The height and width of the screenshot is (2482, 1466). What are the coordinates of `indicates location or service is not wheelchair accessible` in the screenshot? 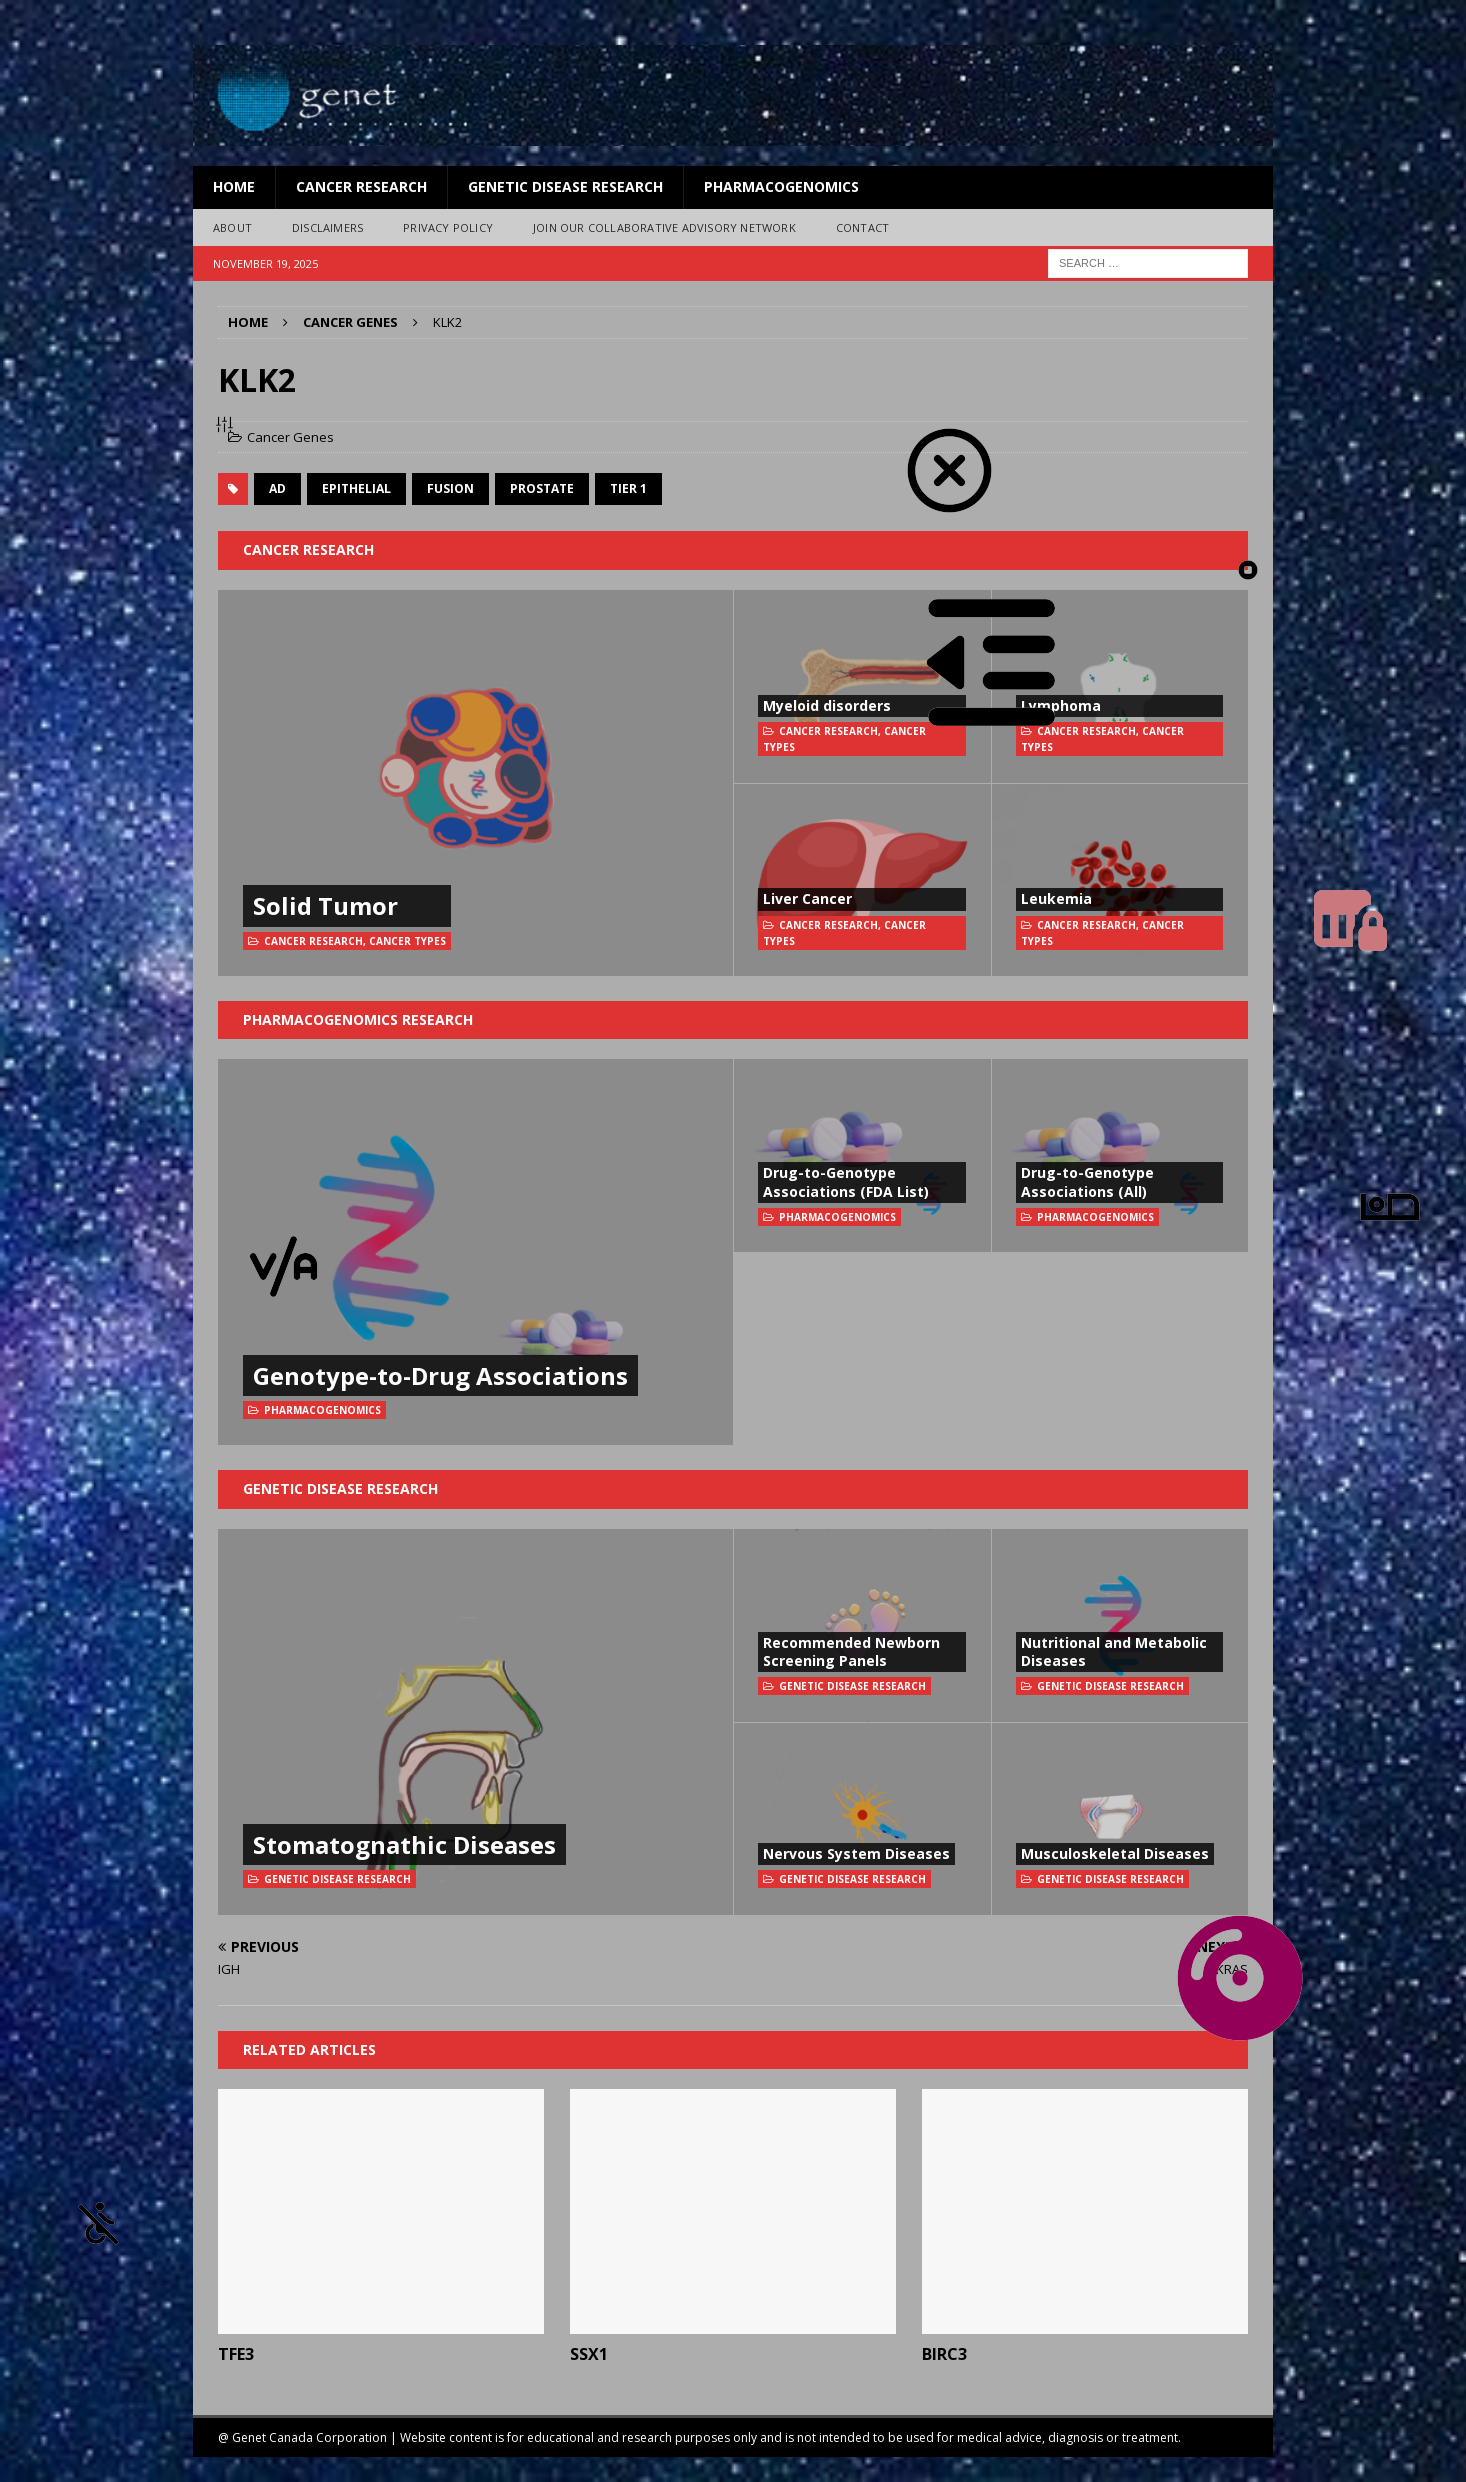 It's located at (100, 2223).